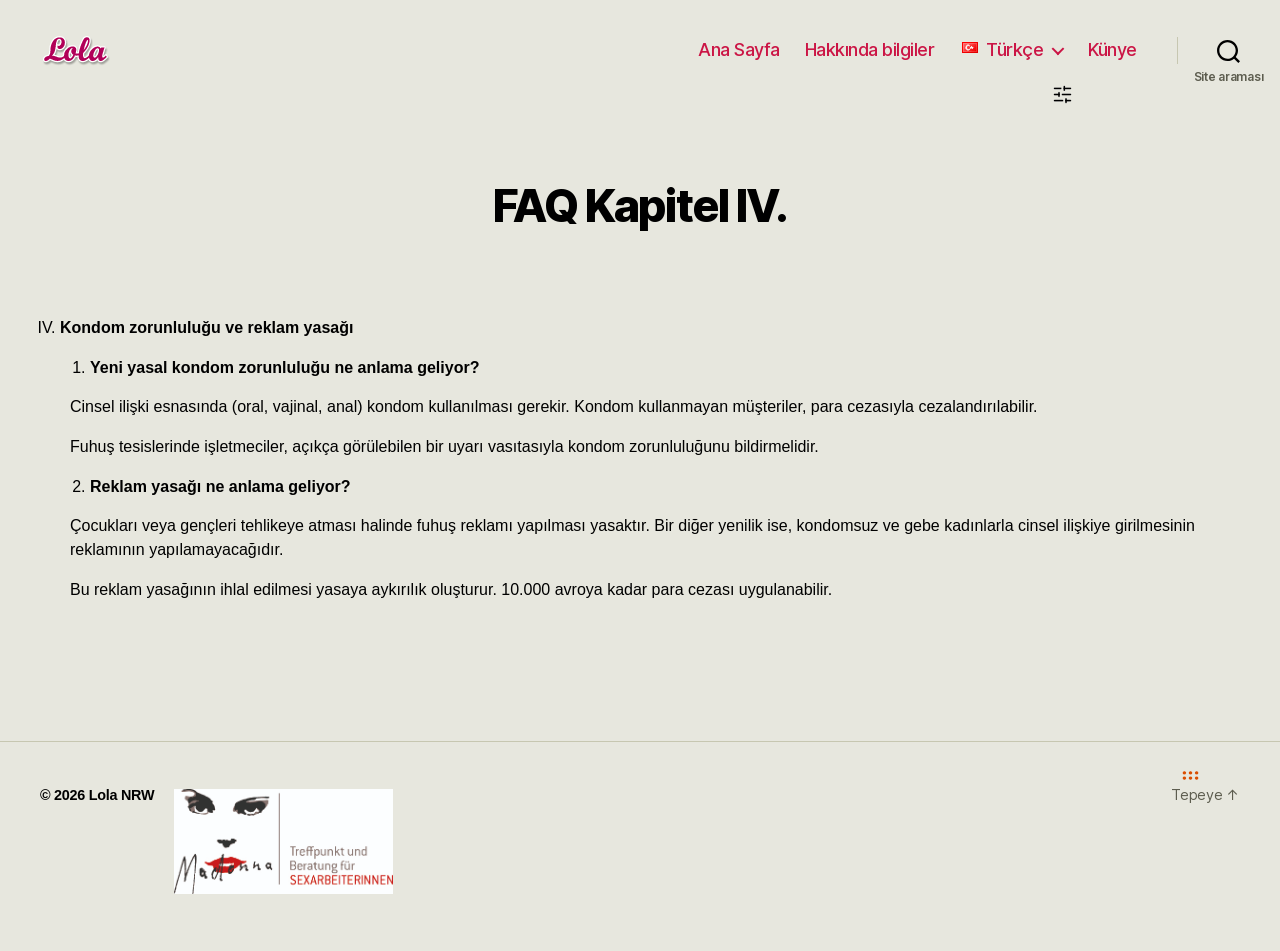 The height and width of the screenshot is (951, 1280). I want to click on adjust settings or preferences, so click(1062, 94).